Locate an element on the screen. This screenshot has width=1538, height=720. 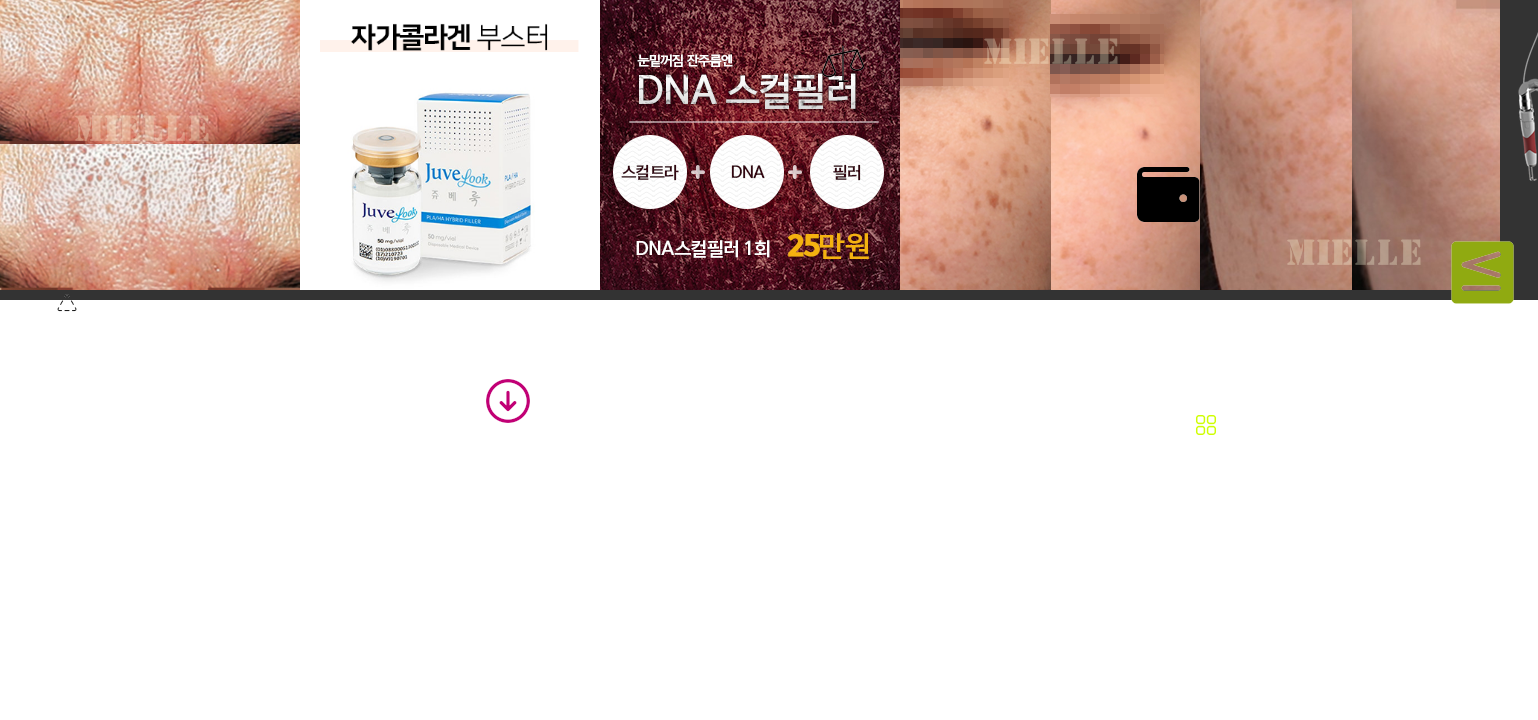
indicates incomplete or pending status is located at coordinates (67, 303).